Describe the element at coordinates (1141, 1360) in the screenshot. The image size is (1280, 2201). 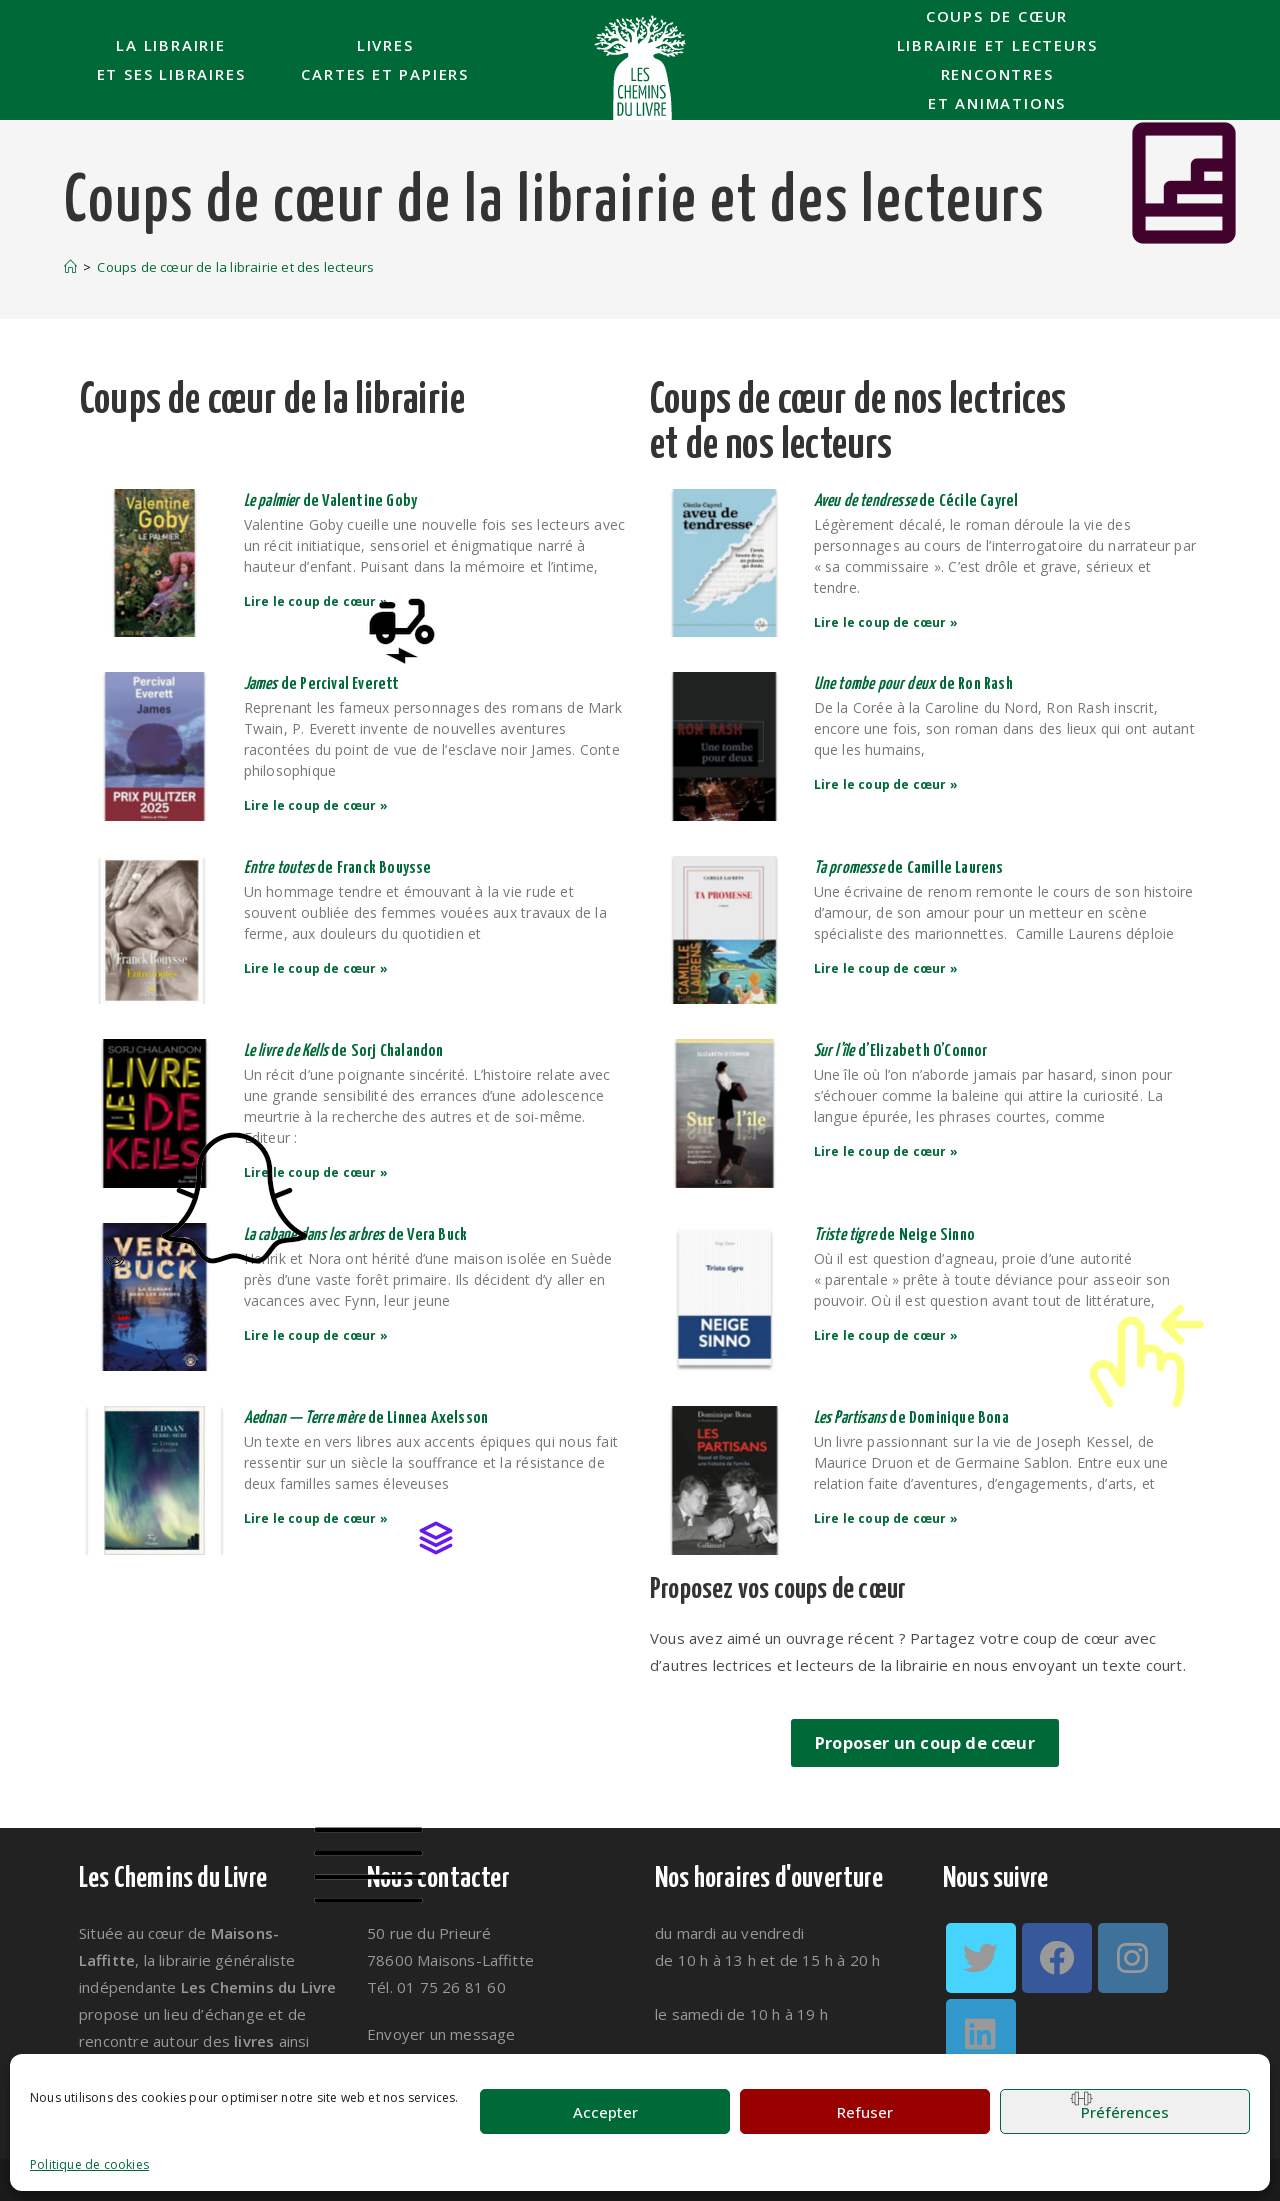
I see `swipe left to navigate or dismiss` at that location.